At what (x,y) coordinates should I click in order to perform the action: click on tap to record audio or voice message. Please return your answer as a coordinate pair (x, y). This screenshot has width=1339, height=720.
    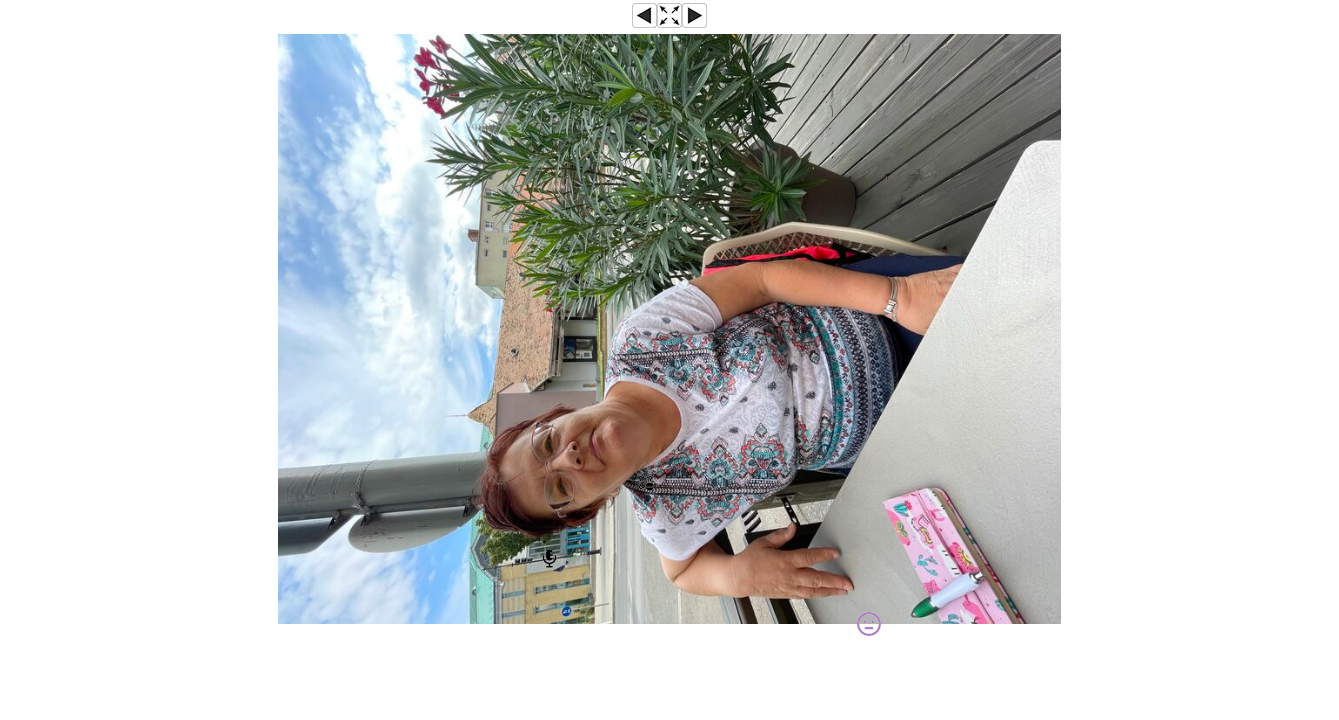
    Looking at the image, I should click on (549, 558).